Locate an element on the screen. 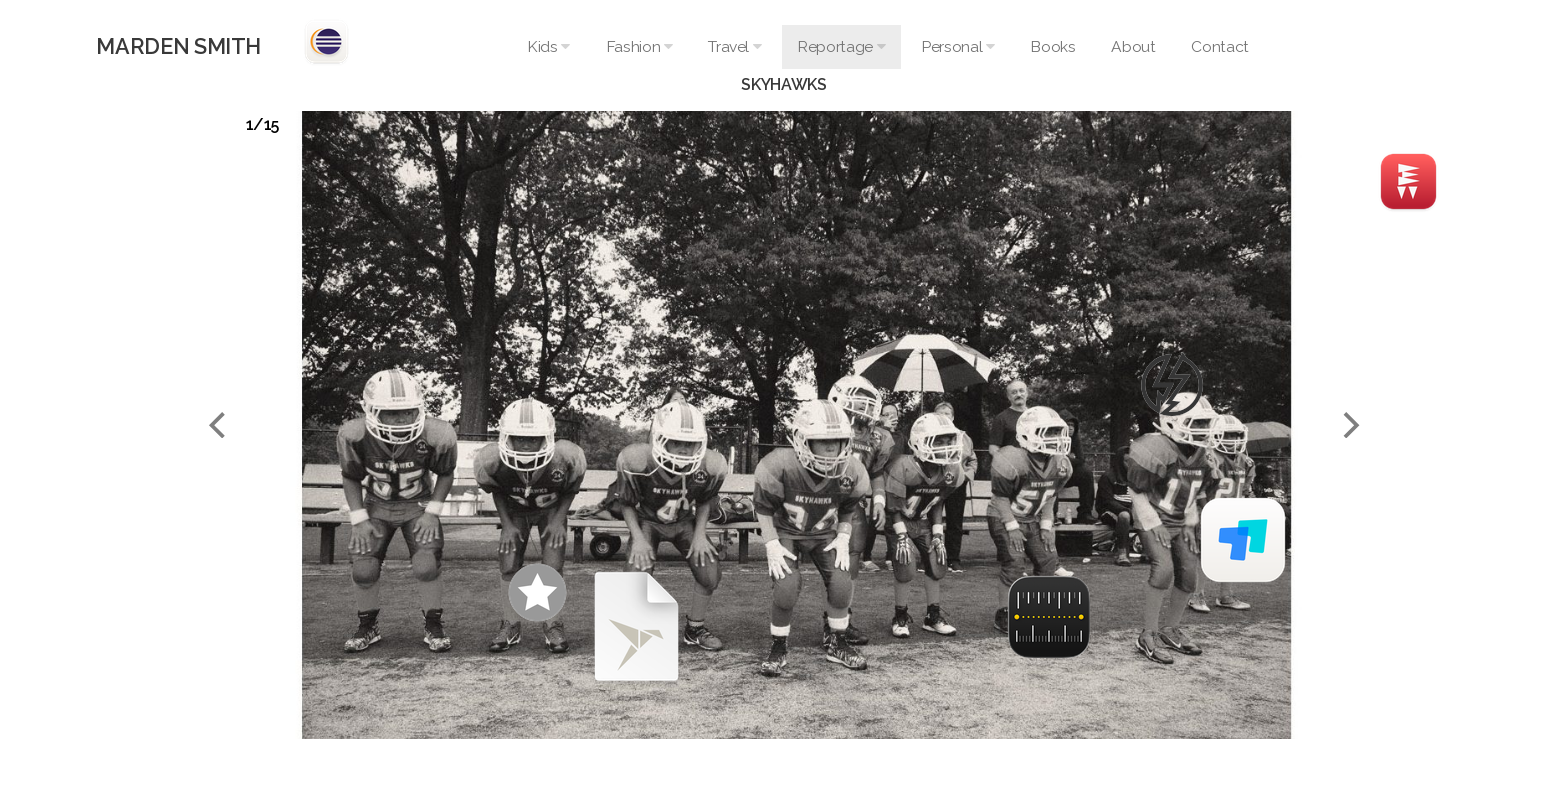 This screenshot has height=801, width=1568. snap package file type indicator is located at coordinates (636, 628).